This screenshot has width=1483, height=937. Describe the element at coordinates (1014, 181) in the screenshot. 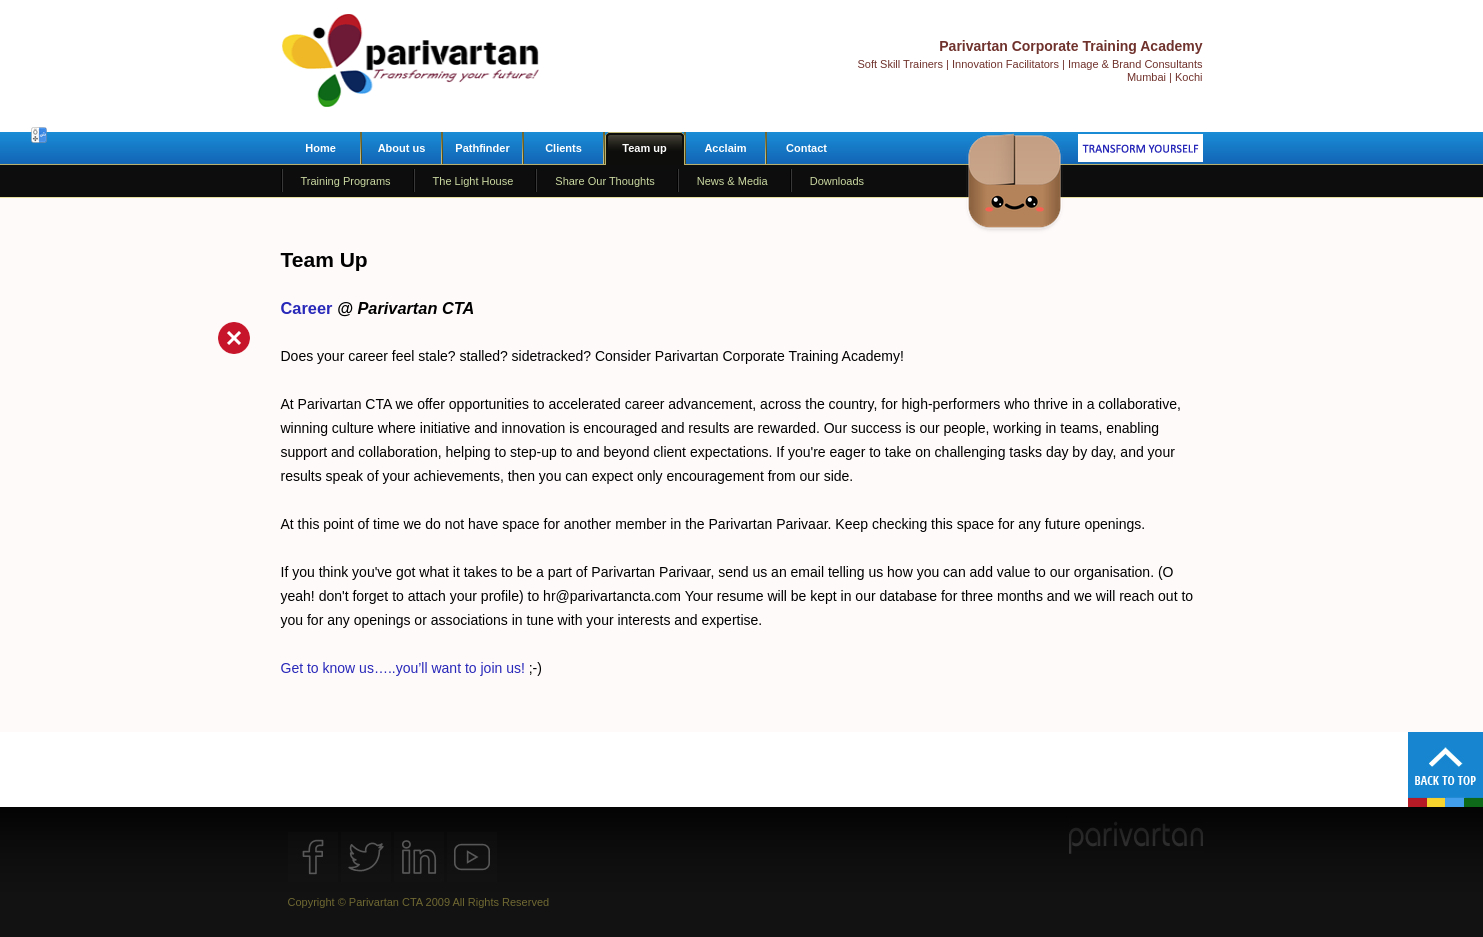

I see `open boxbuddy container management app` at that location.